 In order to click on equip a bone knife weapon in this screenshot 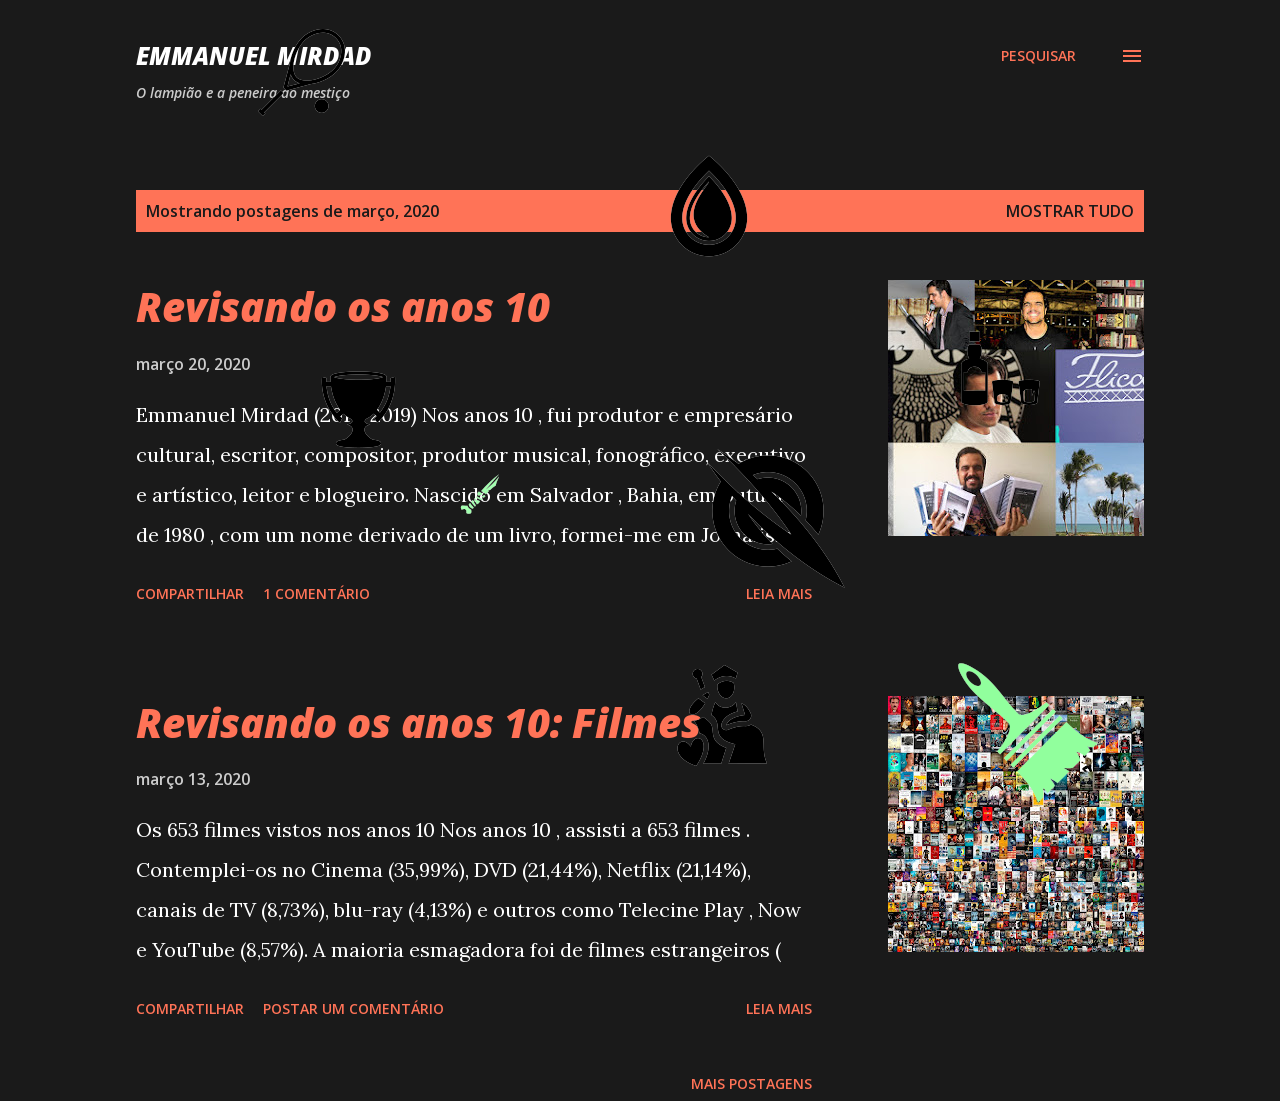, I will do `click(480, 494)`.